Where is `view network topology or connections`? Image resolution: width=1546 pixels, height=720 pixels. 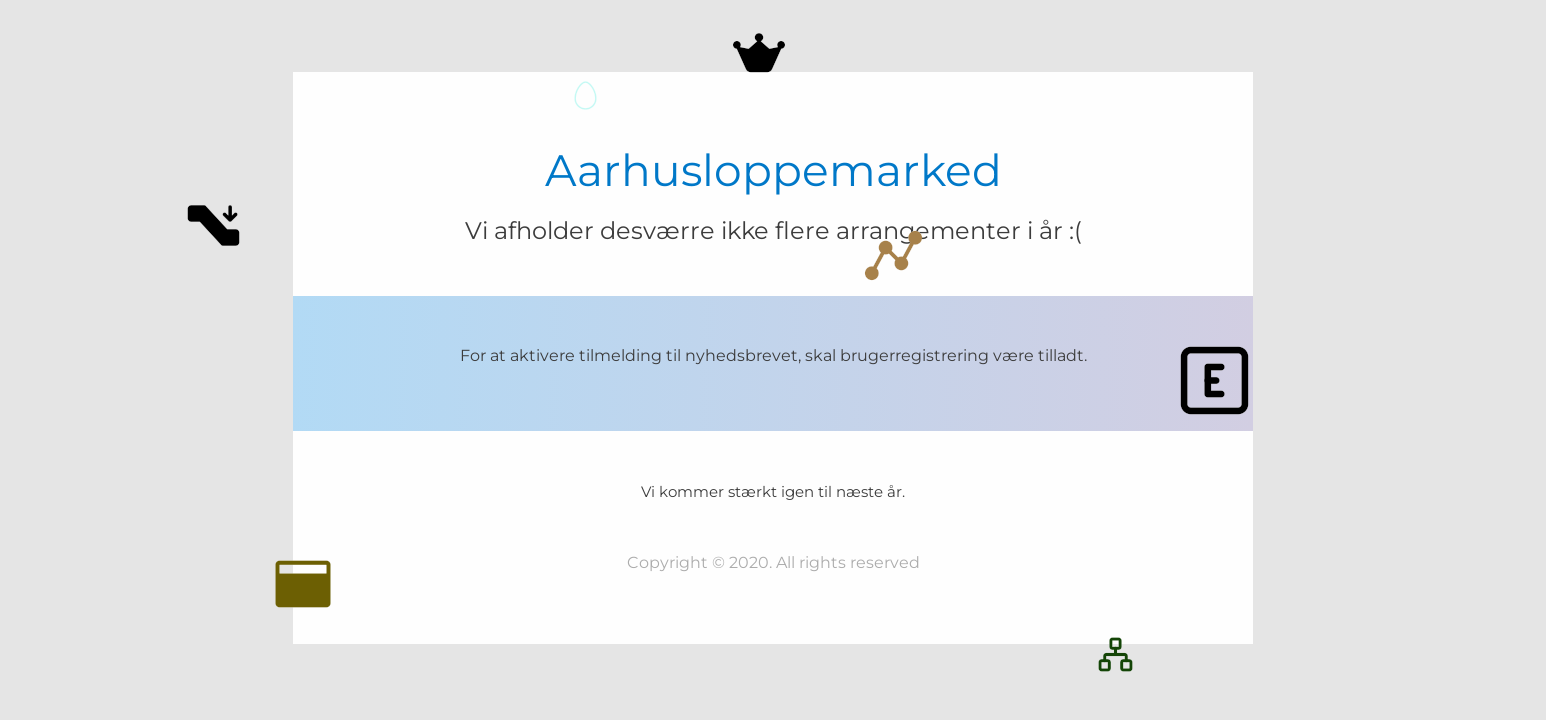 view network topology or connections is located at coordinates (1115, 654).